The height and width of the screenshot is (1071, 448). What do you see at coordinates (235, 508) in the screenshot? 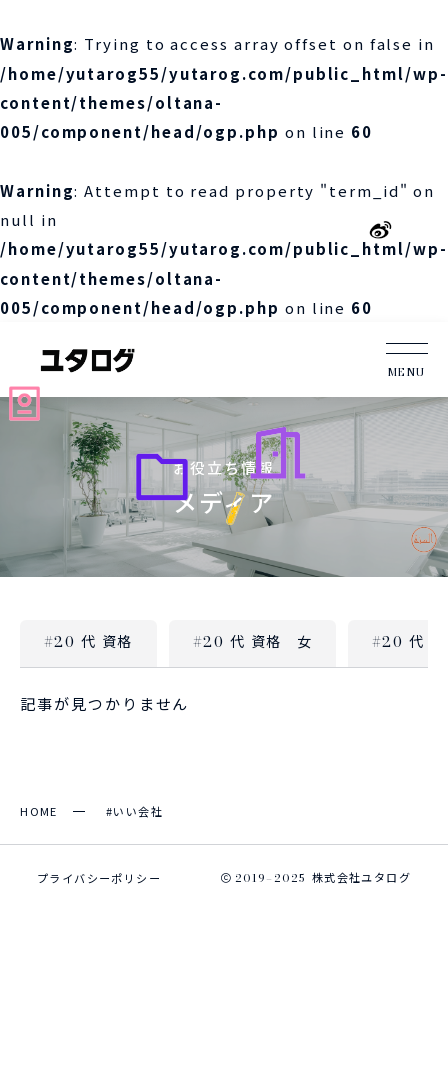
I see `jekyll static site generator logo` at bounding box center [235, 508].